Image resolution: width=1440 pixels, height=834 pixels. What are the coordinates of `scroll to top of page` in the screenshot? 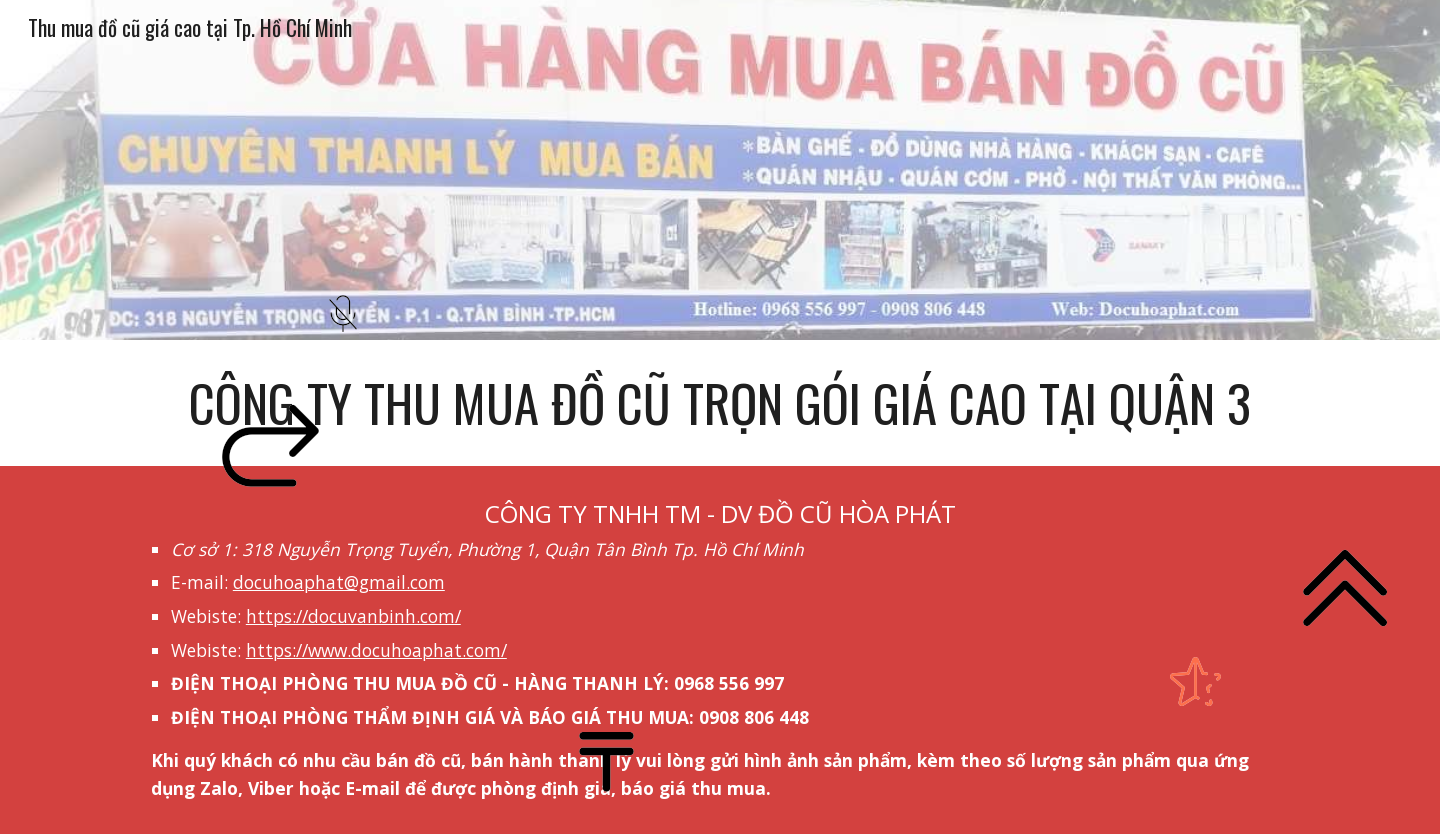 It's located at (1345, 588).